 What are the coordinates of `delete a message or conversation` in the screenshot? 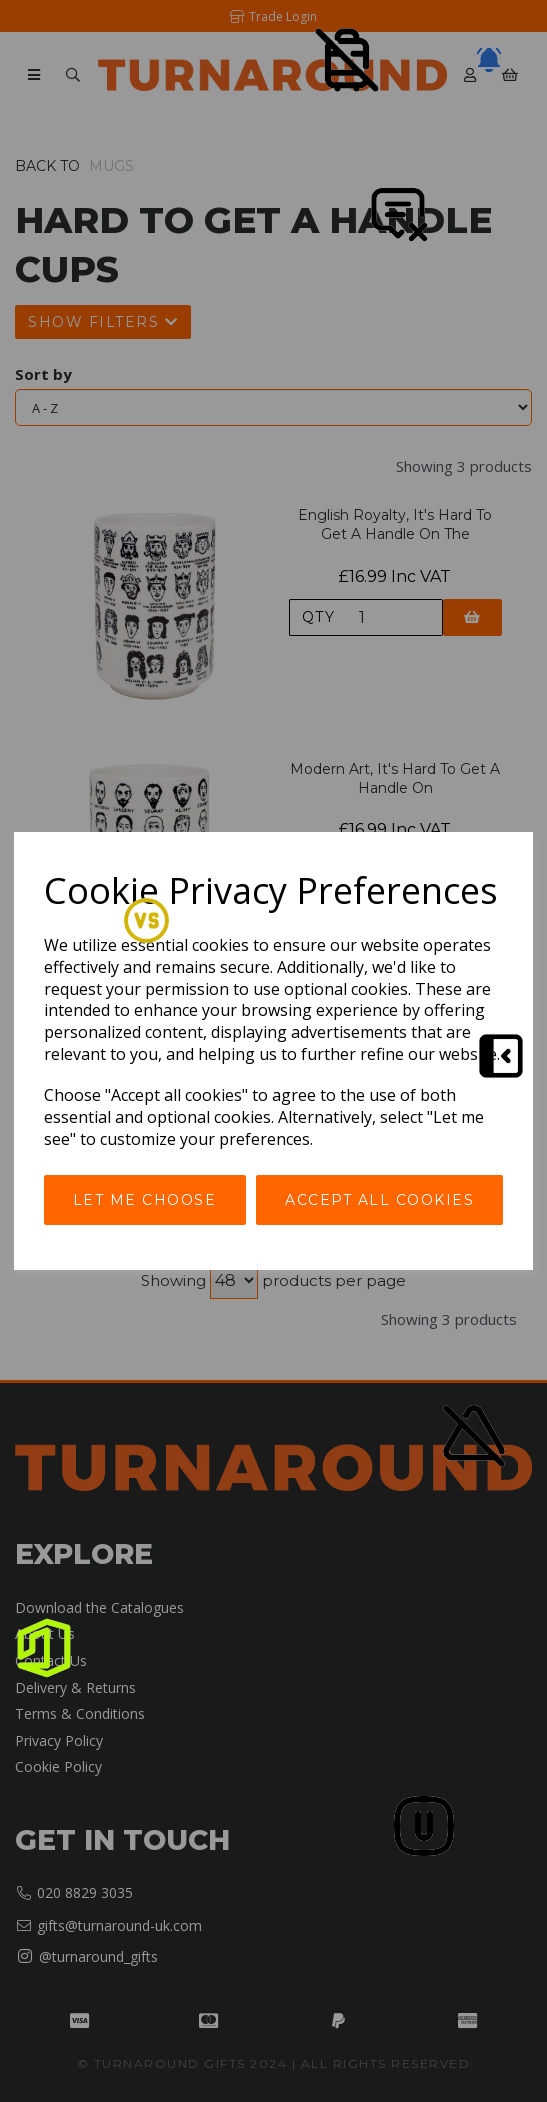 It's located at (398, 212).